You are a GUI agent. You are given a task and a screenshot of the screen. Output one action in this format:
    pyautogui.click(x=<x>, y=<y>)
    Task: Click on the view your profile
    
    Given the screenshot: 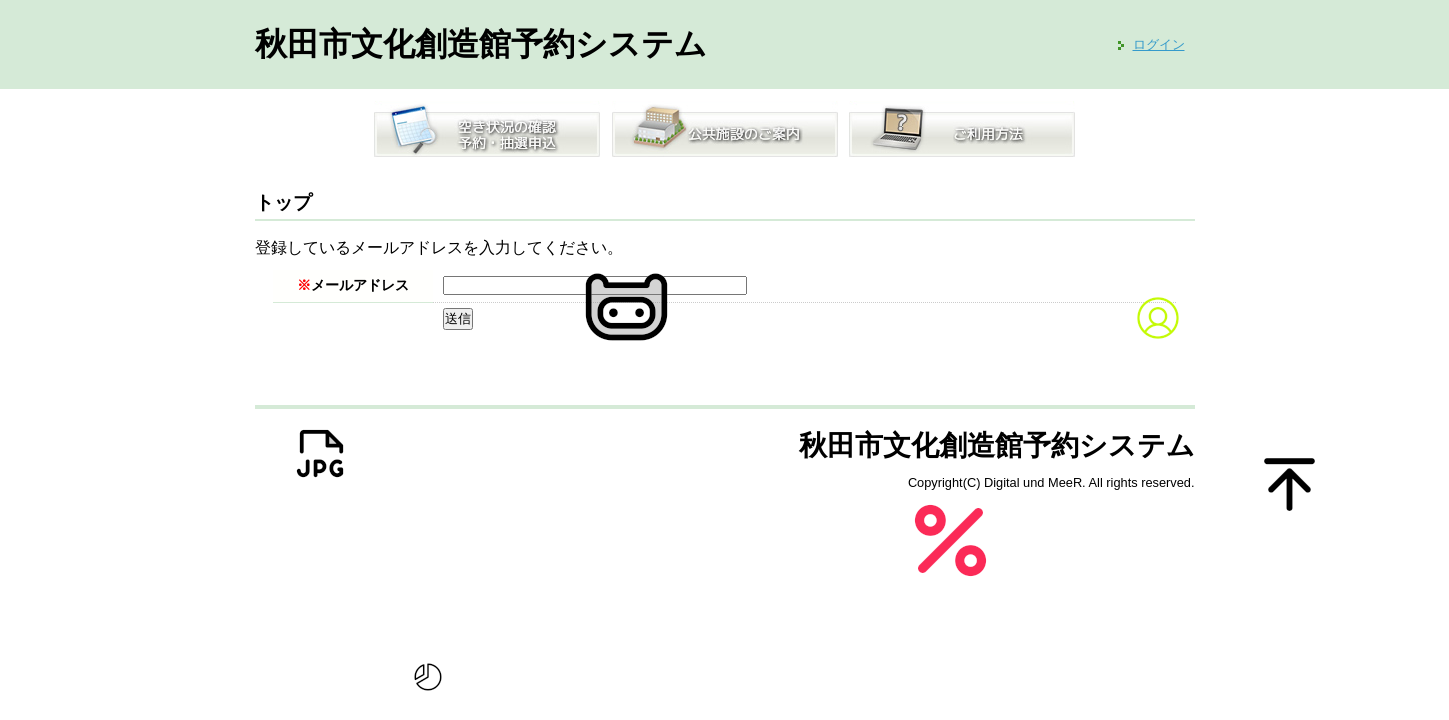 What is the action you would take?
    pyautogui.click(x=1158, y=318)
    